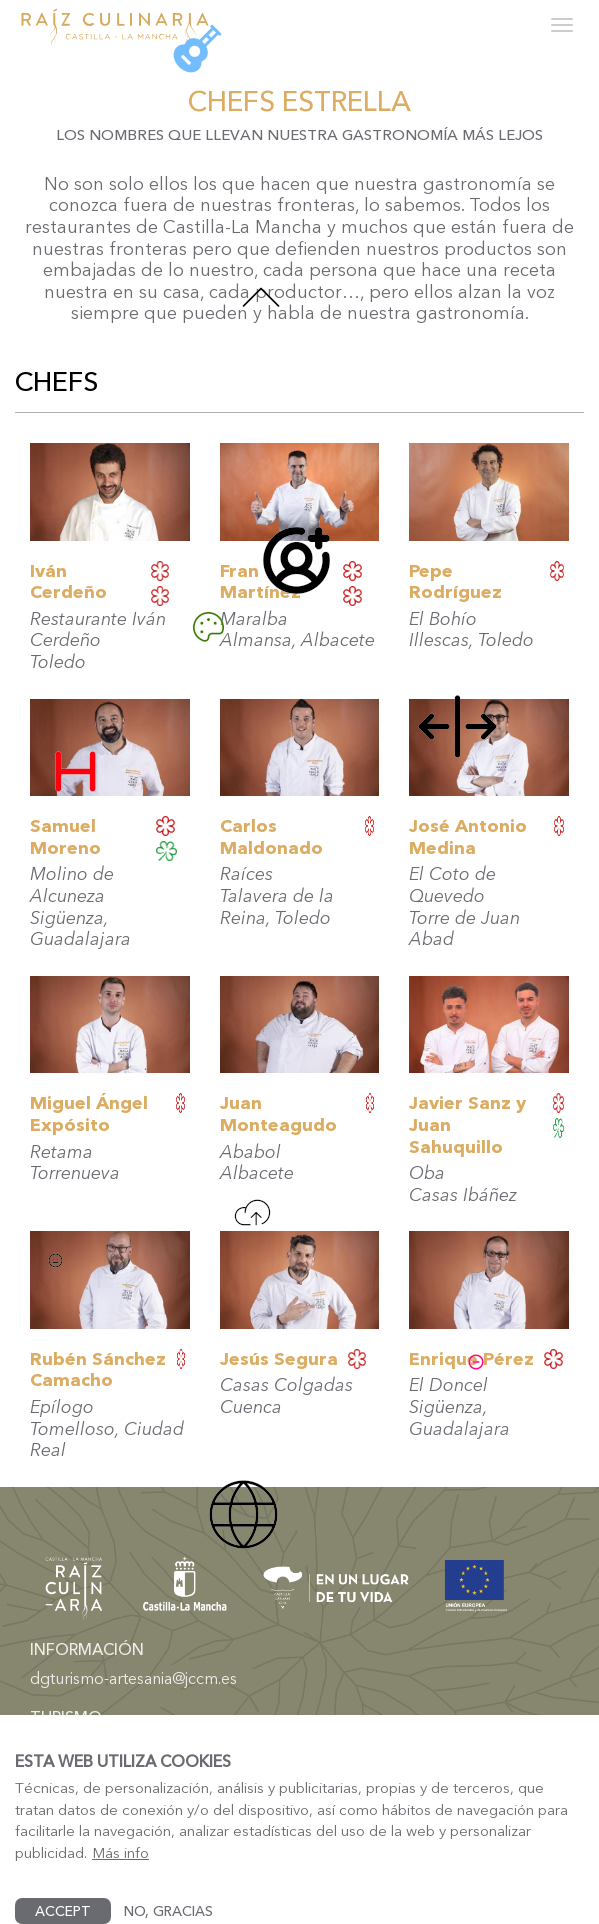 The width and height of the screenshot is (599, 1924). What do you see at coordinates (296, 560) in the screenshot?
I see `add a new user or contact` at bounding box center [296, 560].